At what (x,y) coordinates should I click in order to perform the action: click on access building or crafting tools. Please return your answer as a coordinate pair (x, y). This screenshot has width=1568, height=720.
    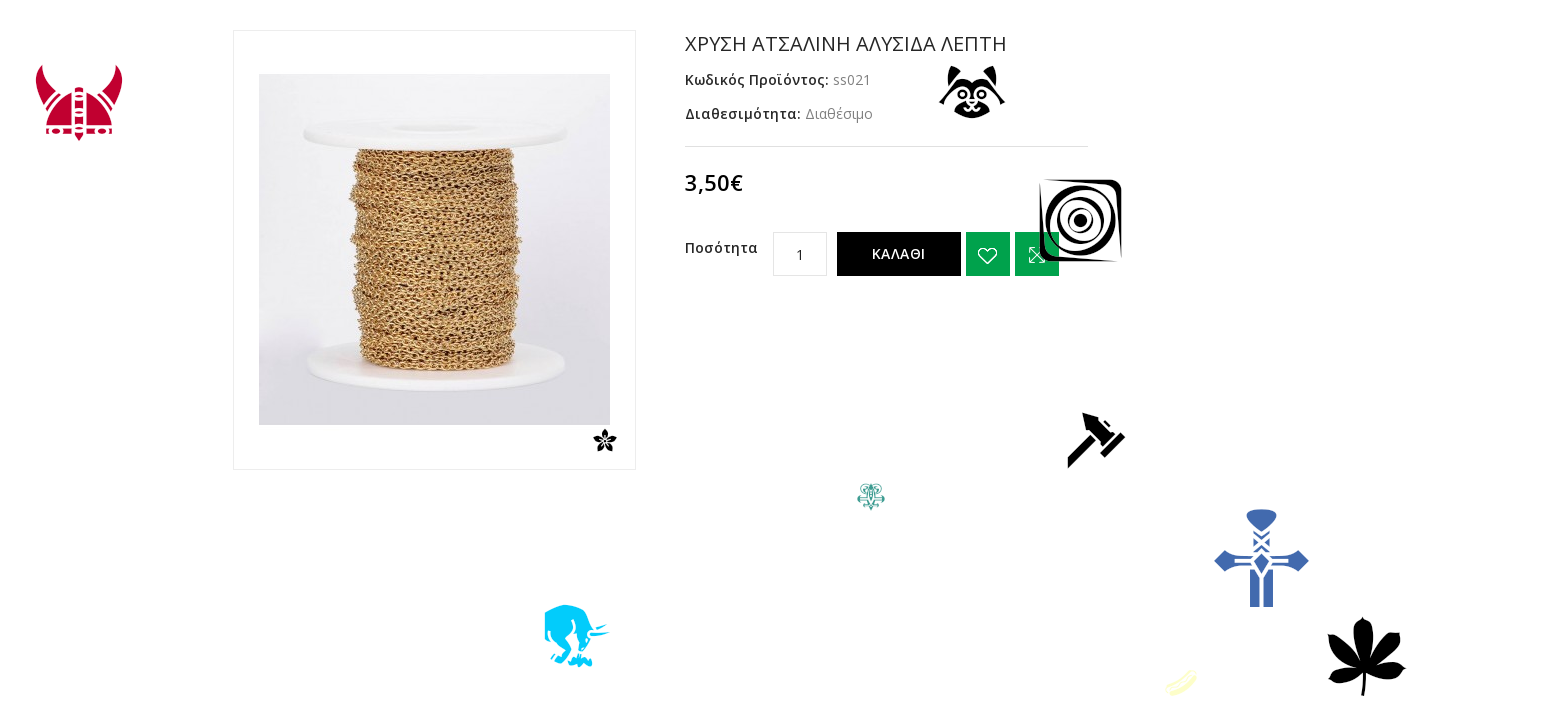
    Looking at the image, I should click on (1098, 442).